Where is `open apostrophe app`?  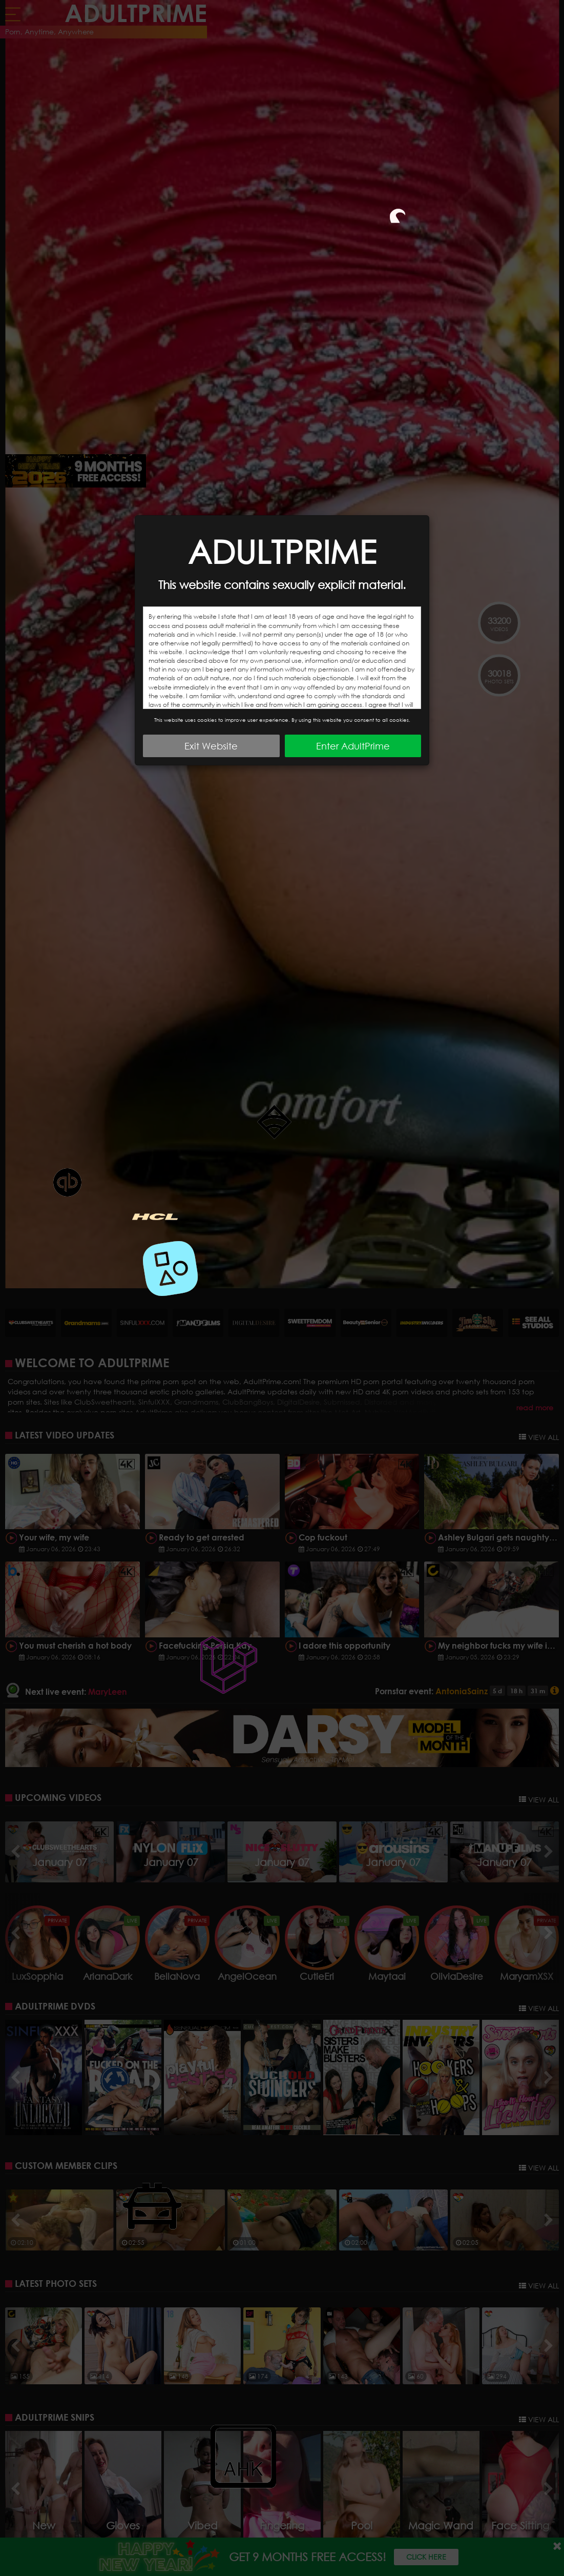 open apostrophe app is located at coordinates (170, 1268).